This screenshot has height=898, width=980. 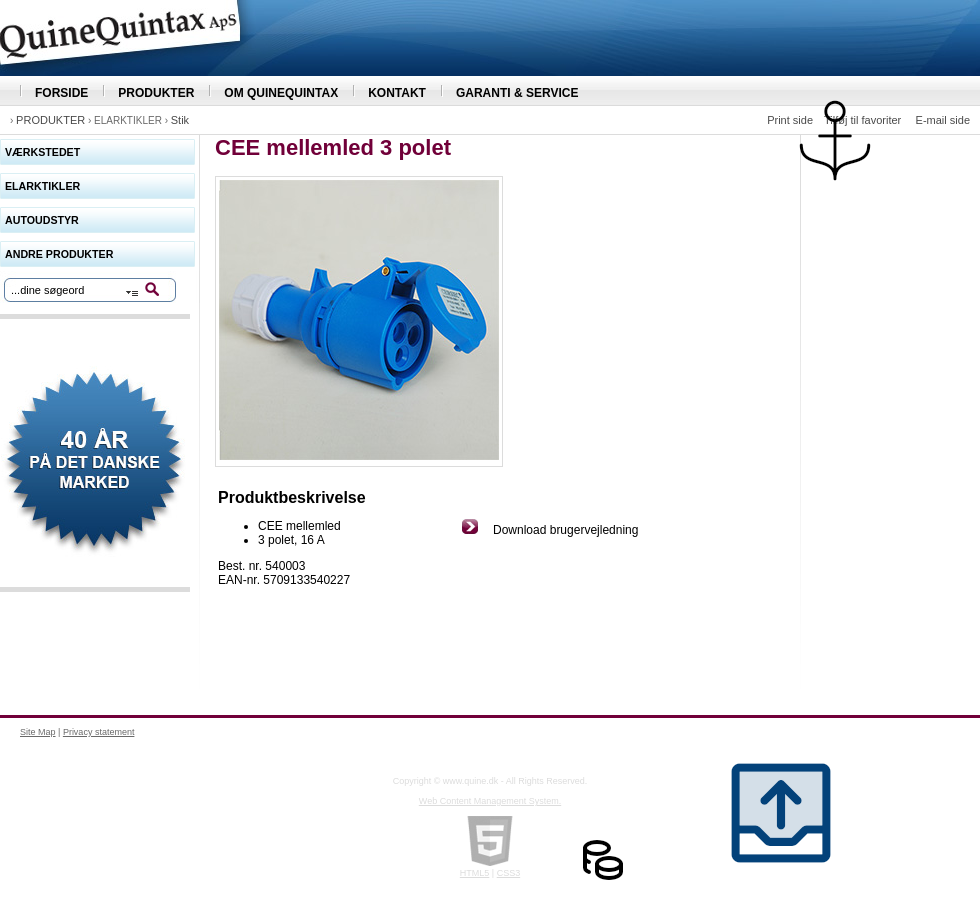 What do you see at coordinates (781, 813) in the screenshot?
I see `upload a file from your device` at bounding box center [781, 813].